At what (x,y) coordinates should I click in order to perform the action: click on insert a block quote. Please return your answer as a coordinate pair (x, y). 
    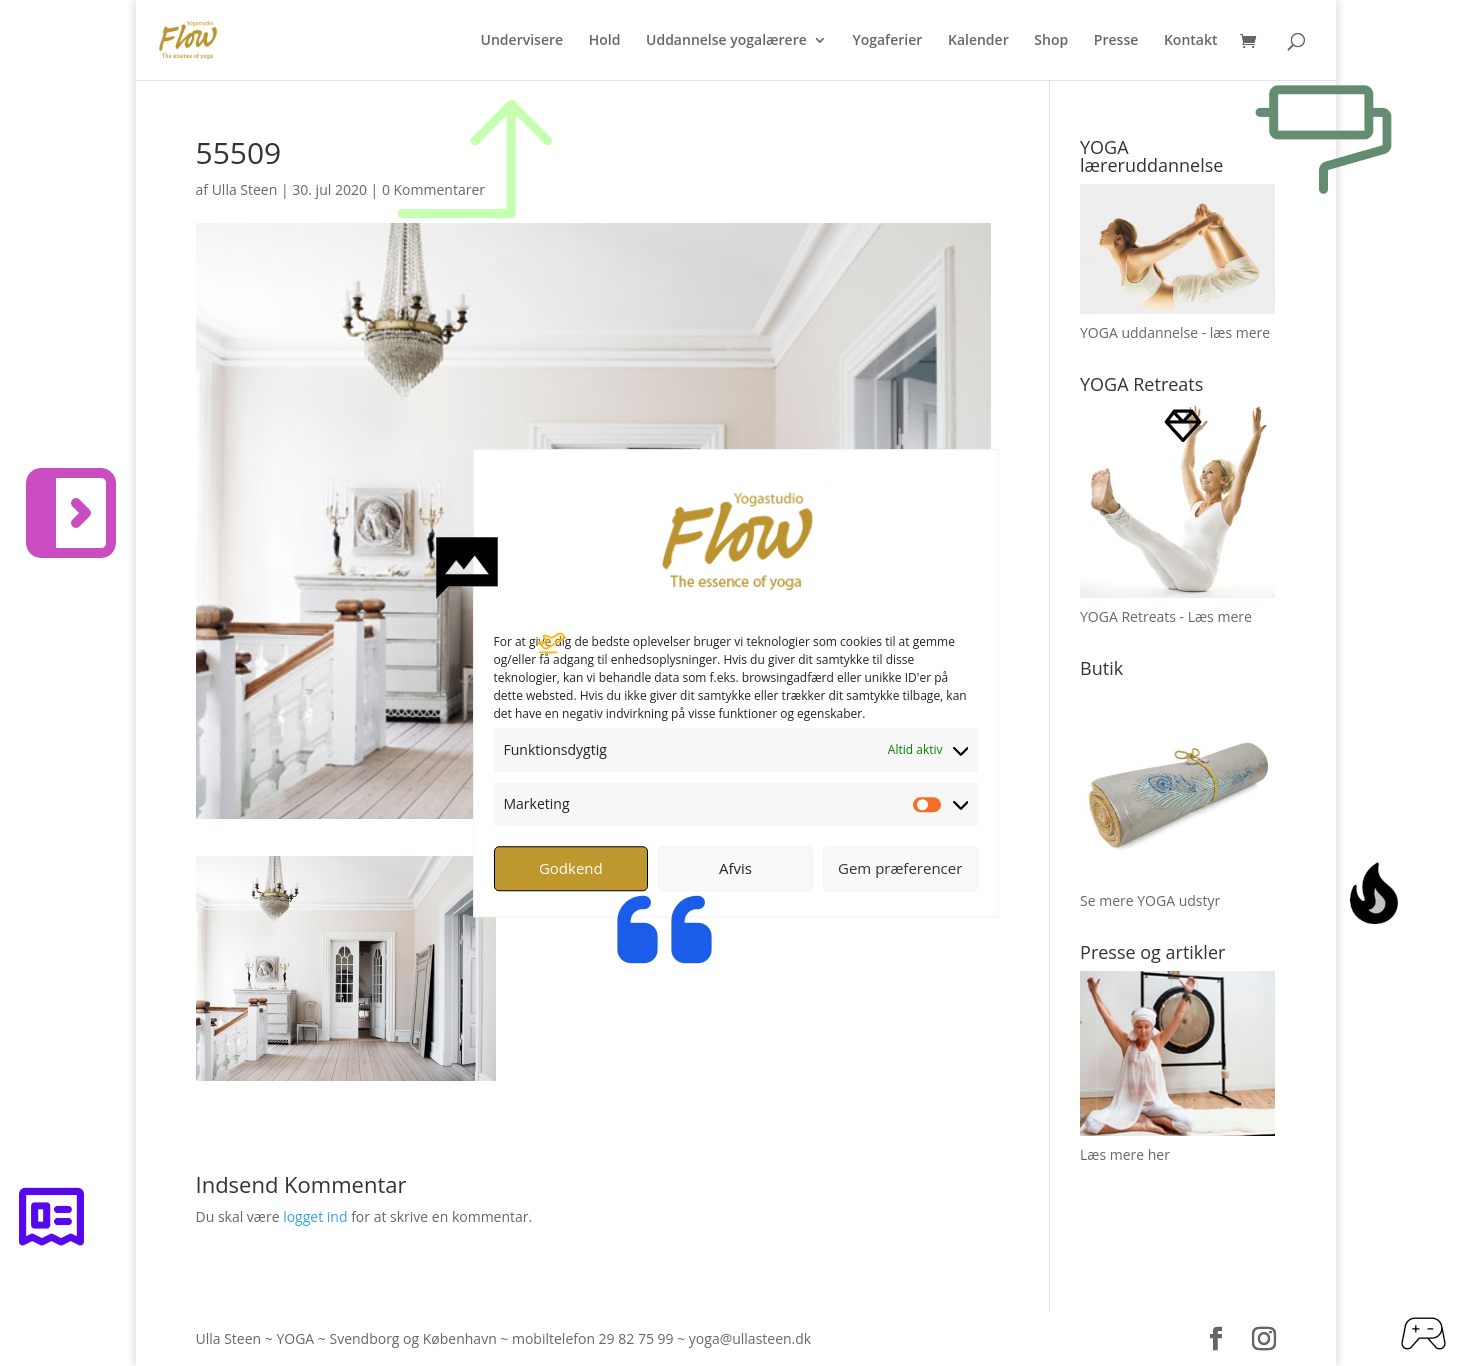
    Looking at the image, I should click on (664, 929).